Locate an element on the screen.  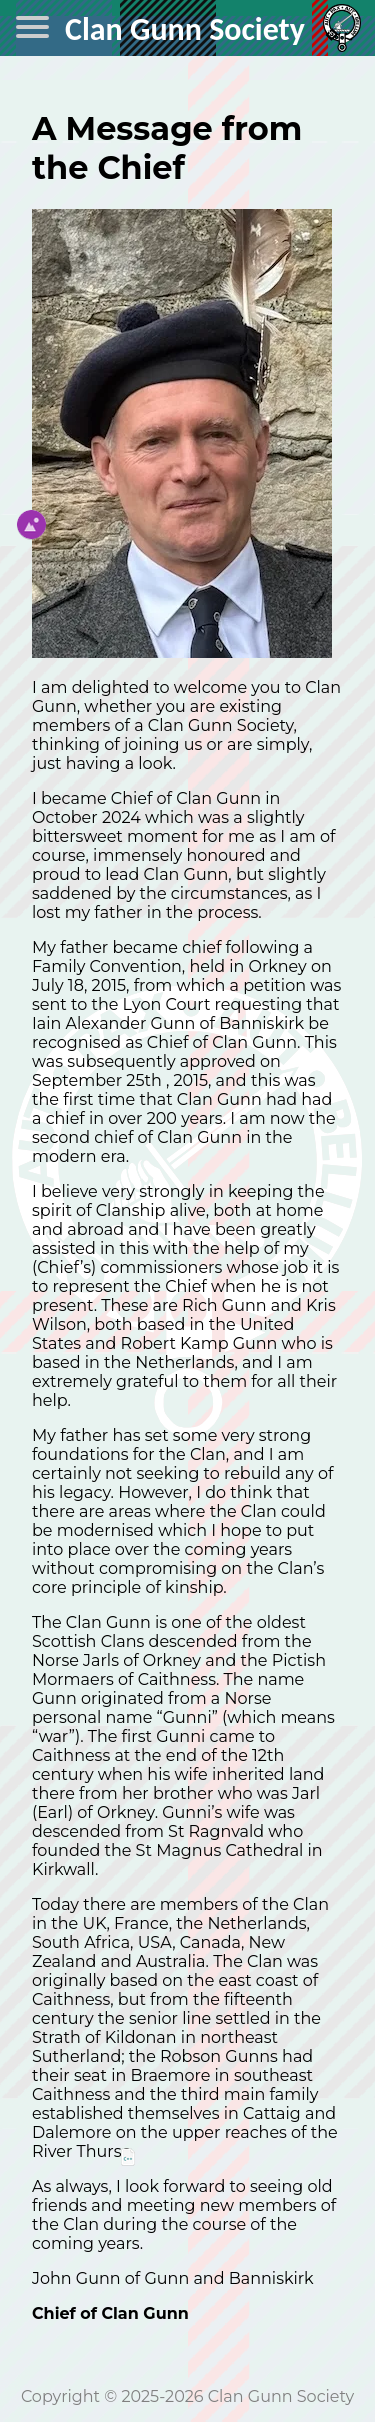
indicates photo or image content is located at coordinates (31, 524).